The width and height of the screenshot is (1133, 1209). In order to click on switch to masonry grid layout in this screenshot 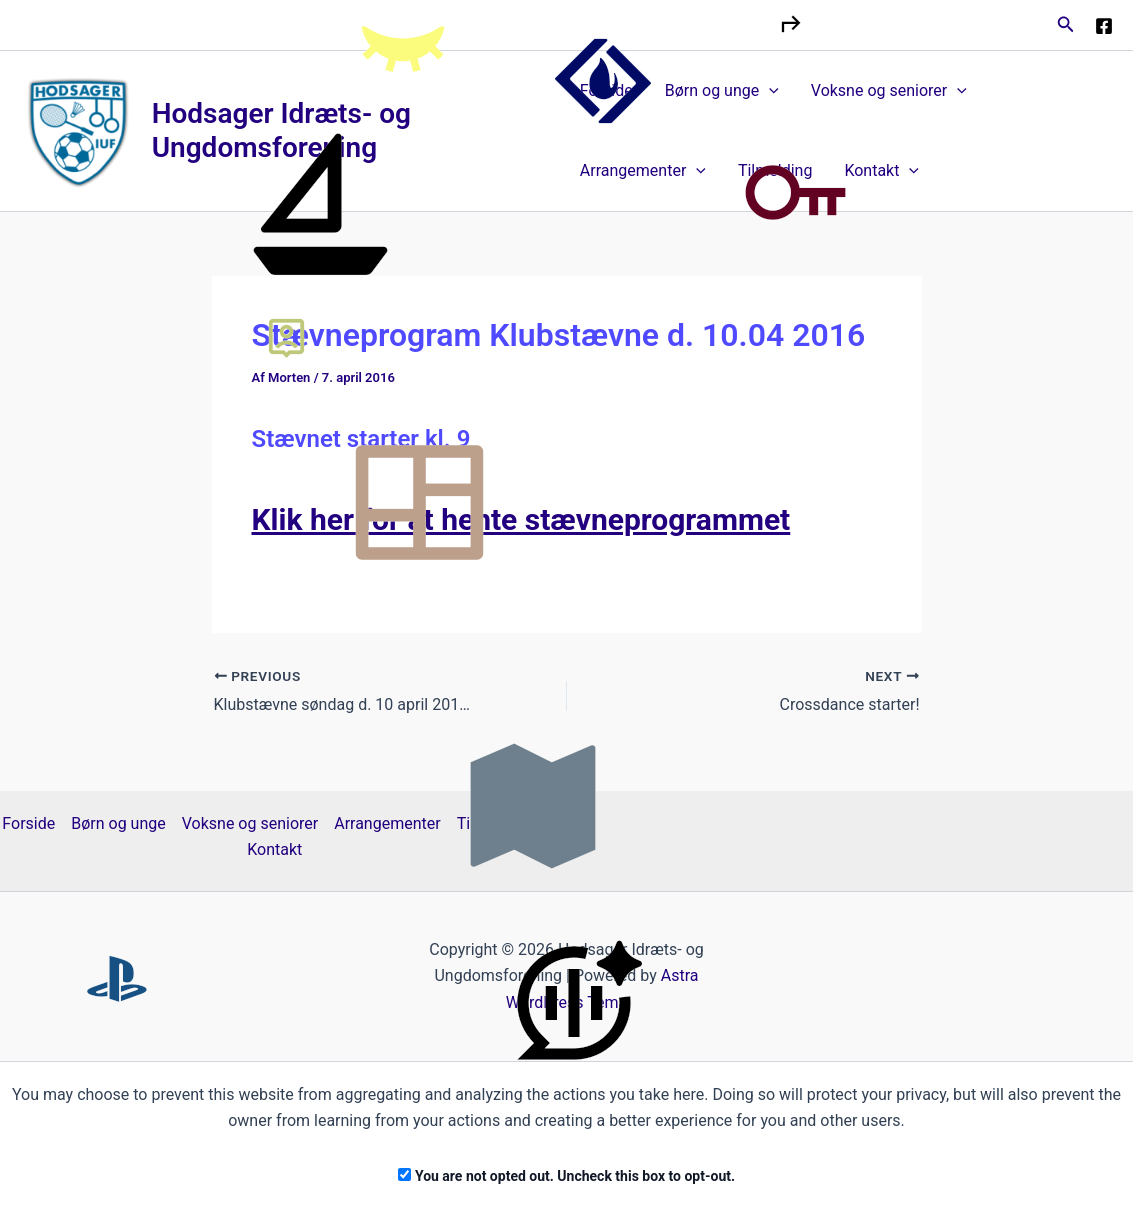, I will do `click(419, 502)`.